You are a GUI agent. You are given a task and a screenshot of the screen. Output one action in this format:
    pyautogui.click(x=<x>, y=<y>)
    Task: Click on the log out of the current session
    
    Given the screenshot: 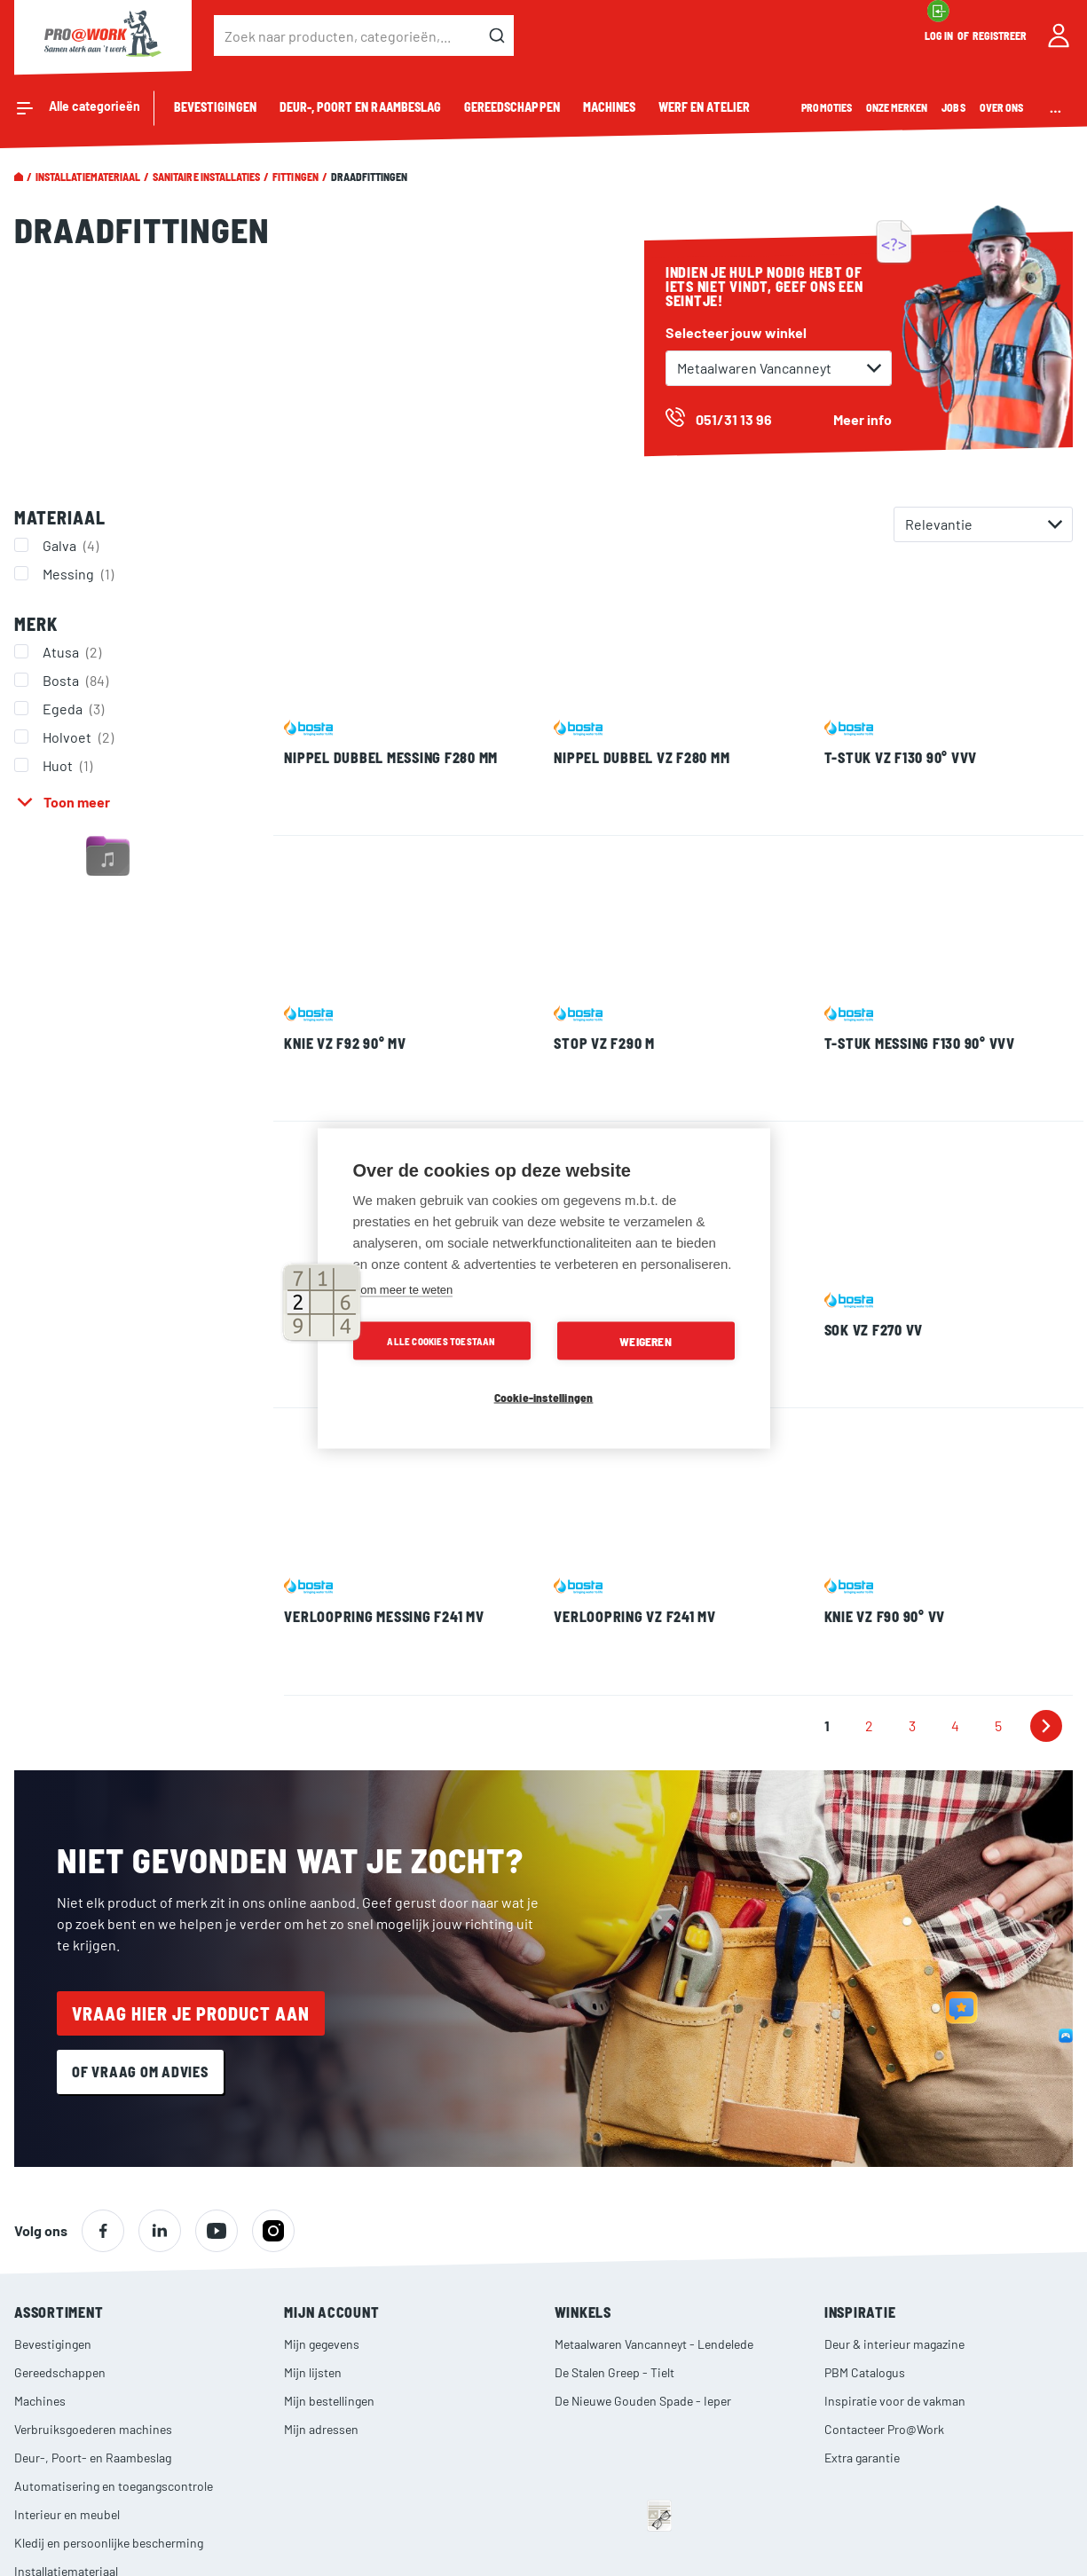 What is the action you would take?
    pyautogui.click(x=938, y=11)
    